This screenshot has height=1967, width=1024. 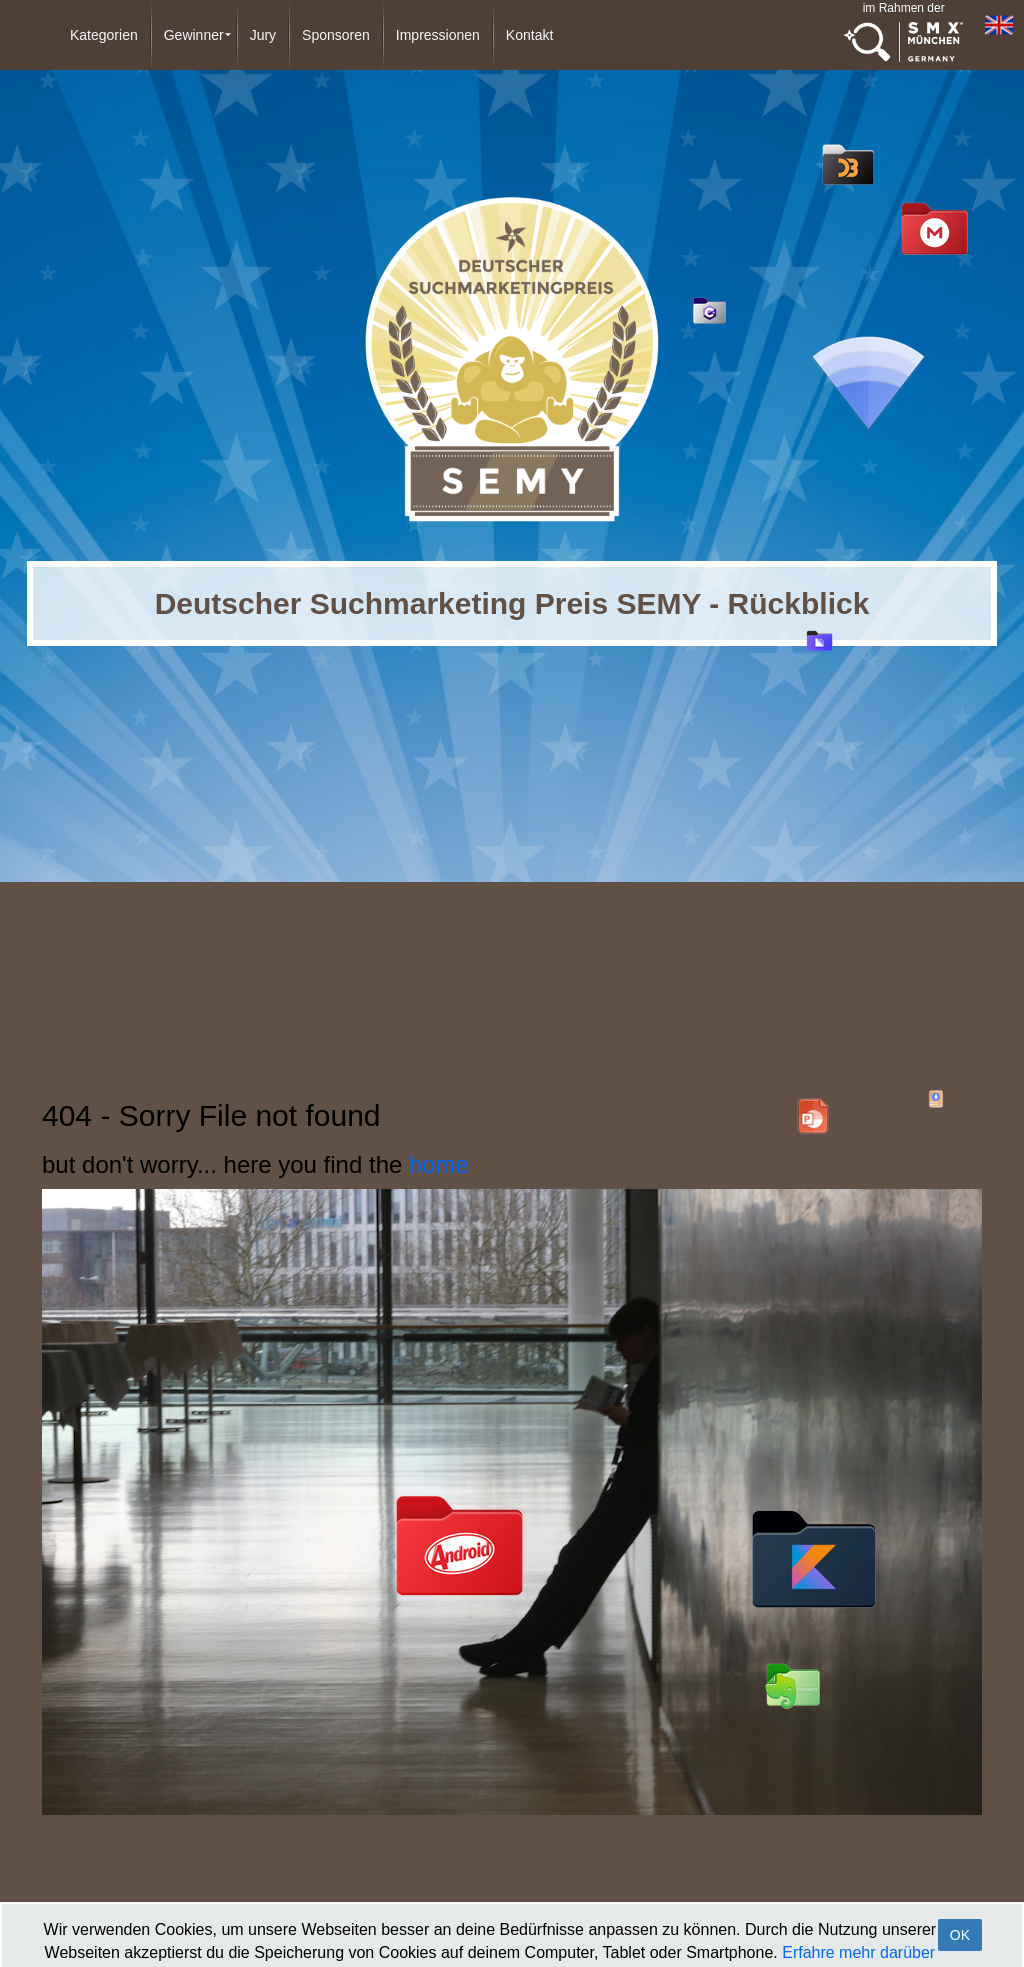 What do you see at coordinates (709, 311) in the screenshot?
I see `folder containing C# project files` at bounding box center [709, 311].